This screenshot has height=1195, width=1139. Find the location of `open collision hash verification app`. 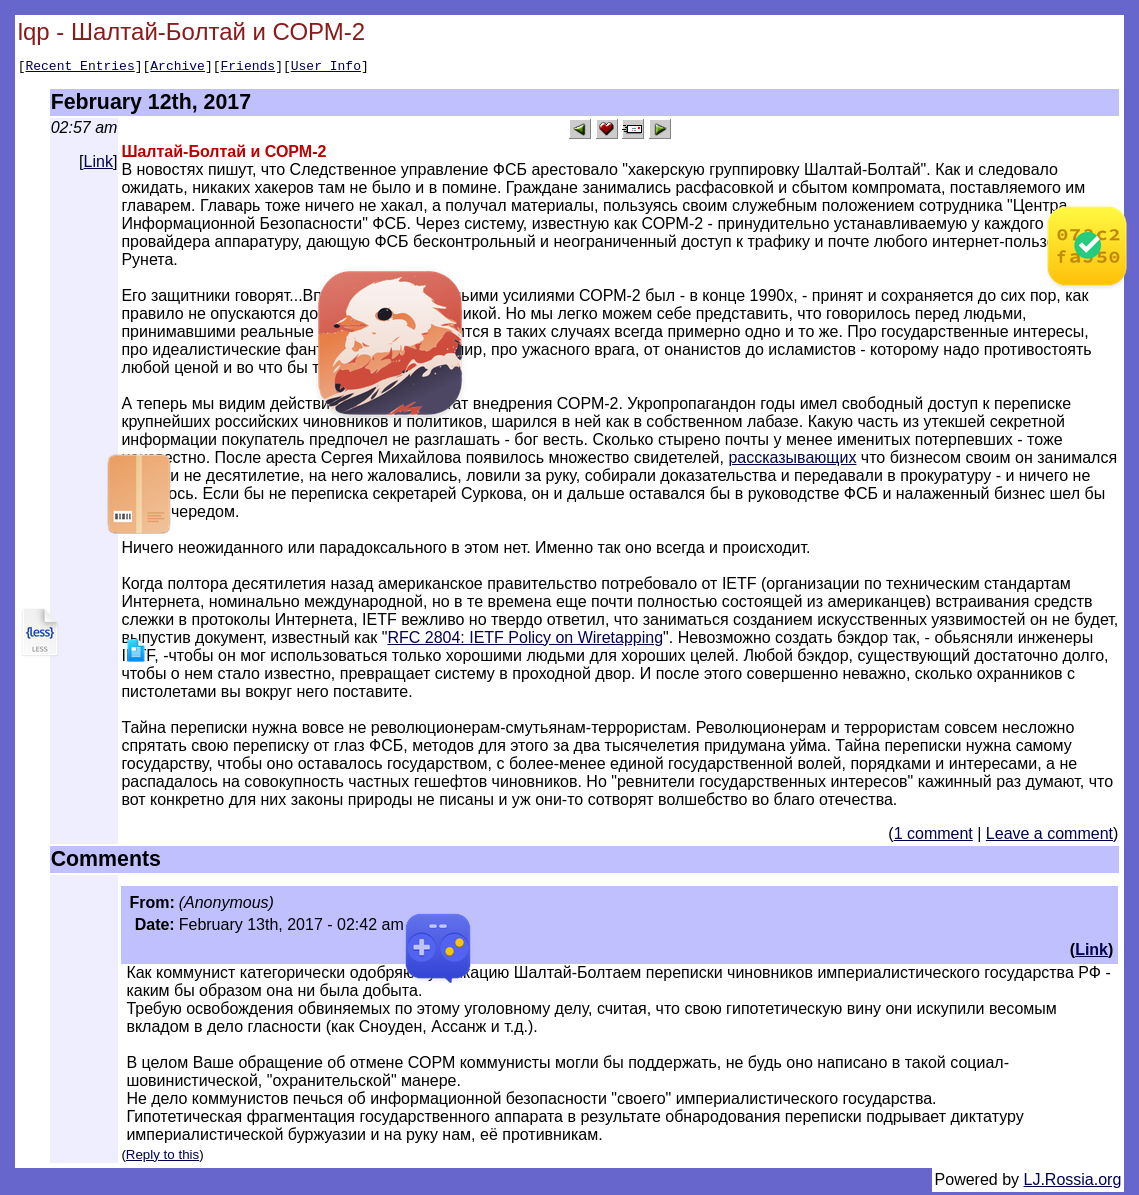

open collision hash verification app is located at coordinates (1087, 246).